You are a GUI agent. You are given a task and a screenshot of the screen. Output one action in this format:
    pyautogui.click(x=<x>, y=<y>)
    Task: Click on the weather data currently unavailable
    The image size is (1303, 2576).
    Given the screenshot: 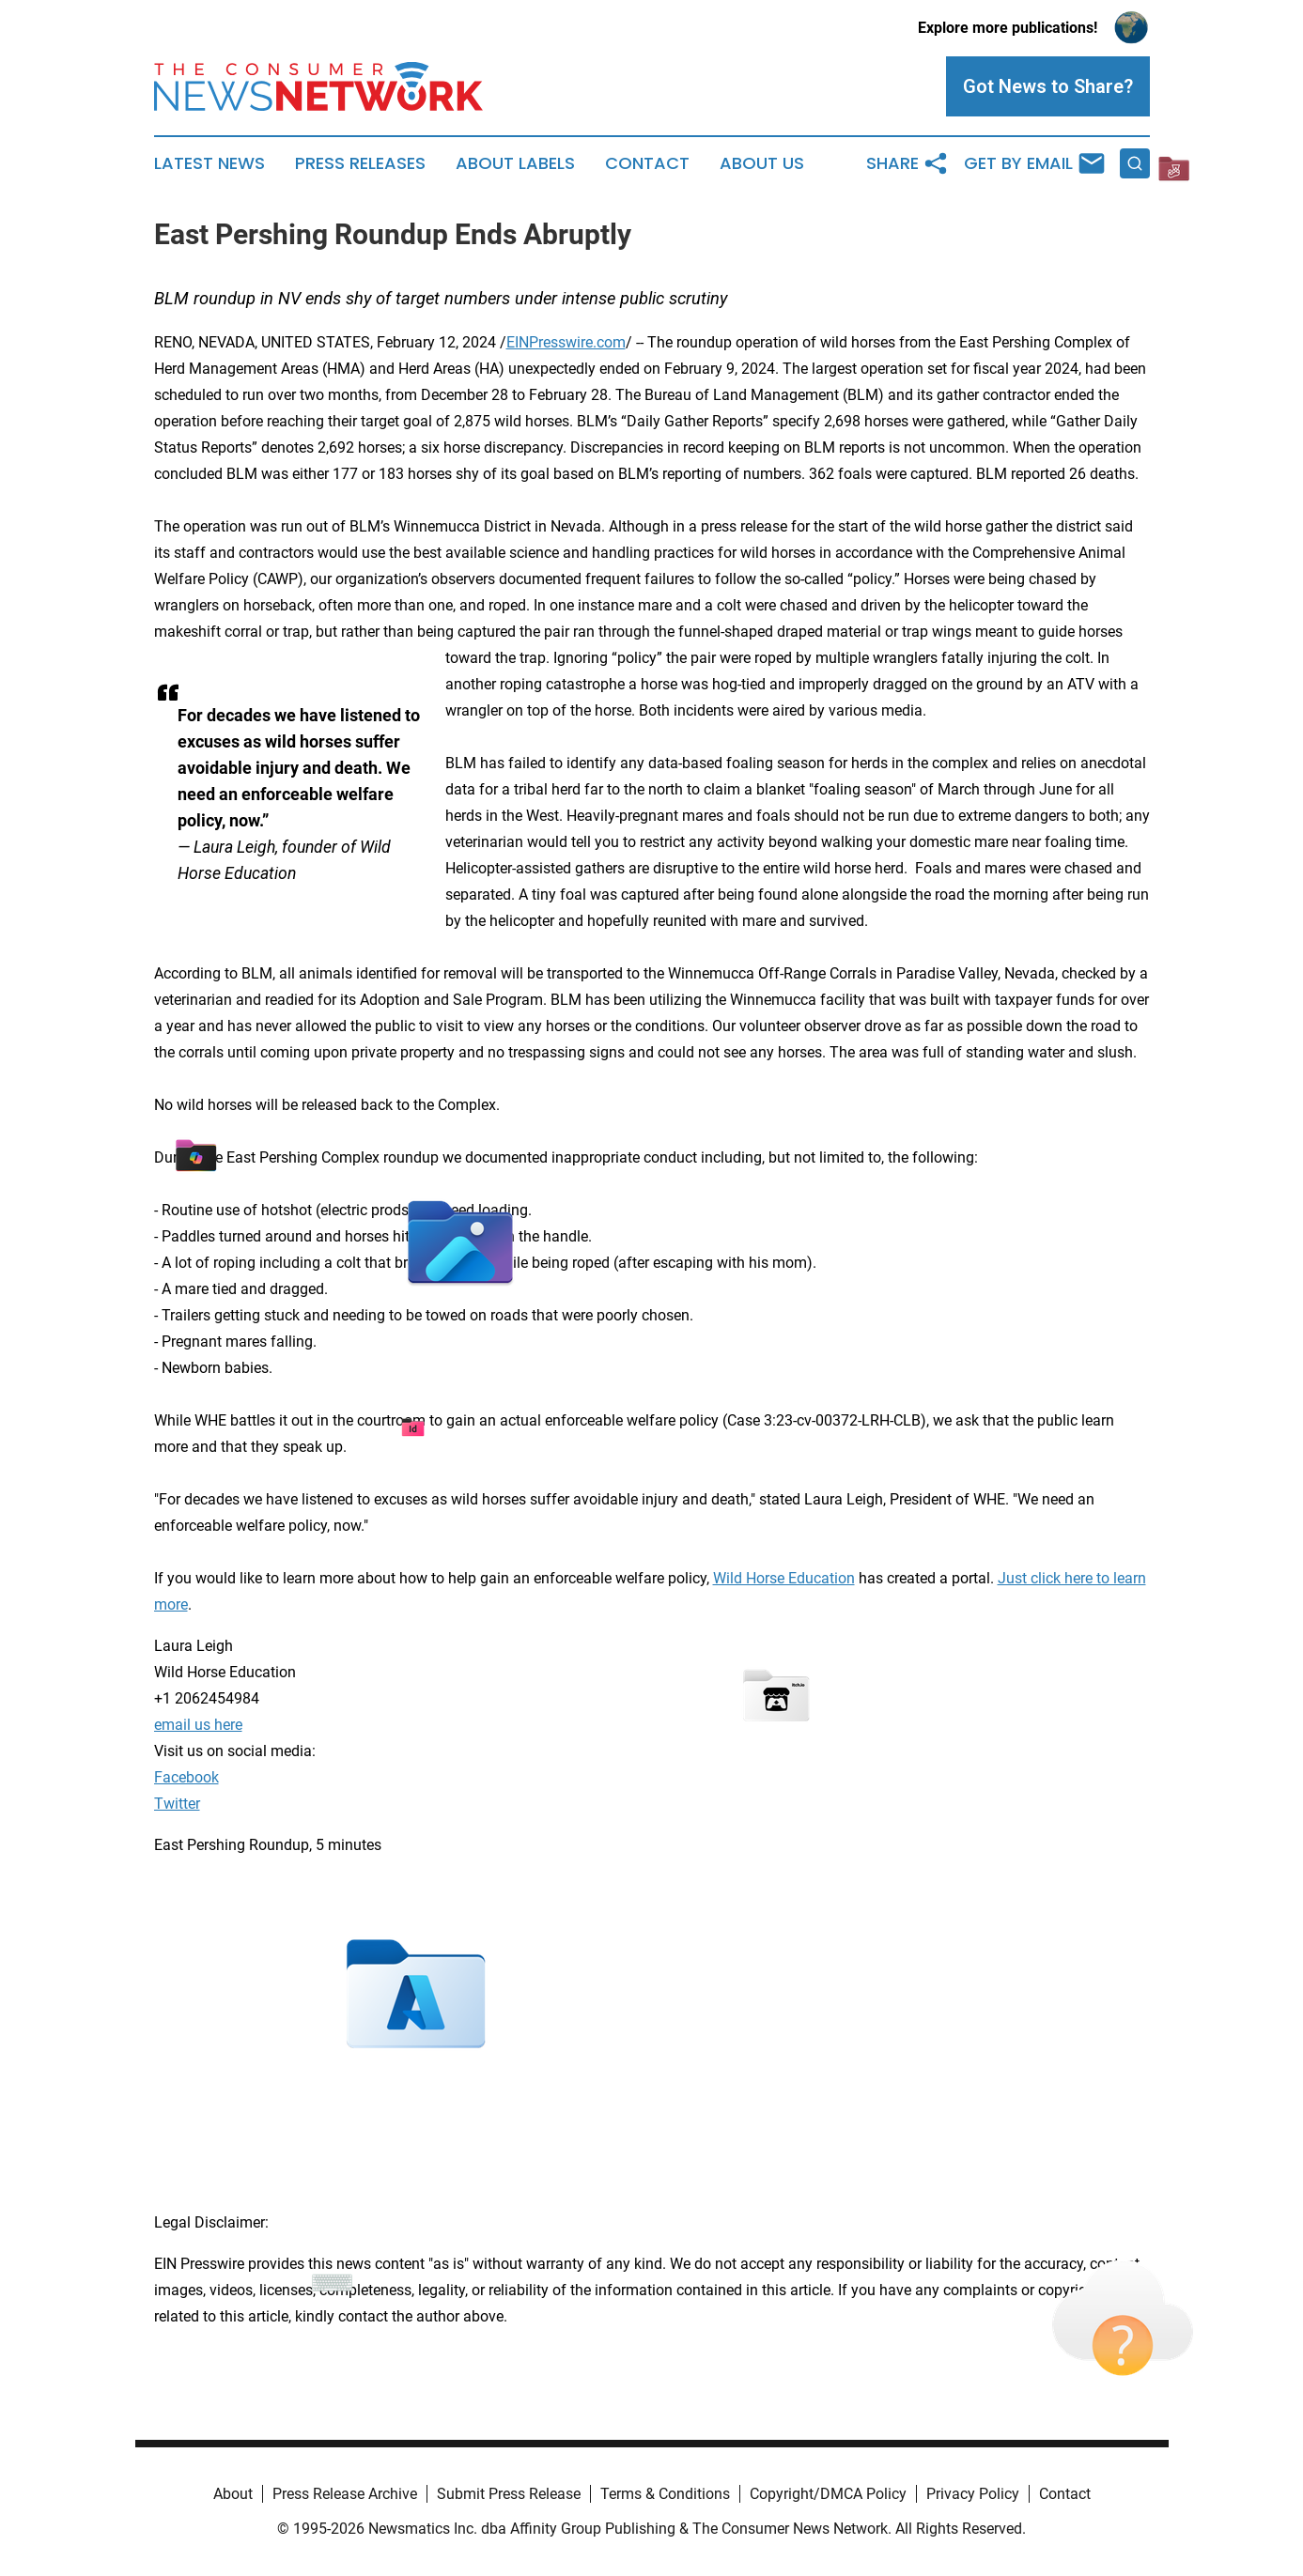 What is the action you would take?
    pyautogui.click(x=1123, y=2318)
    